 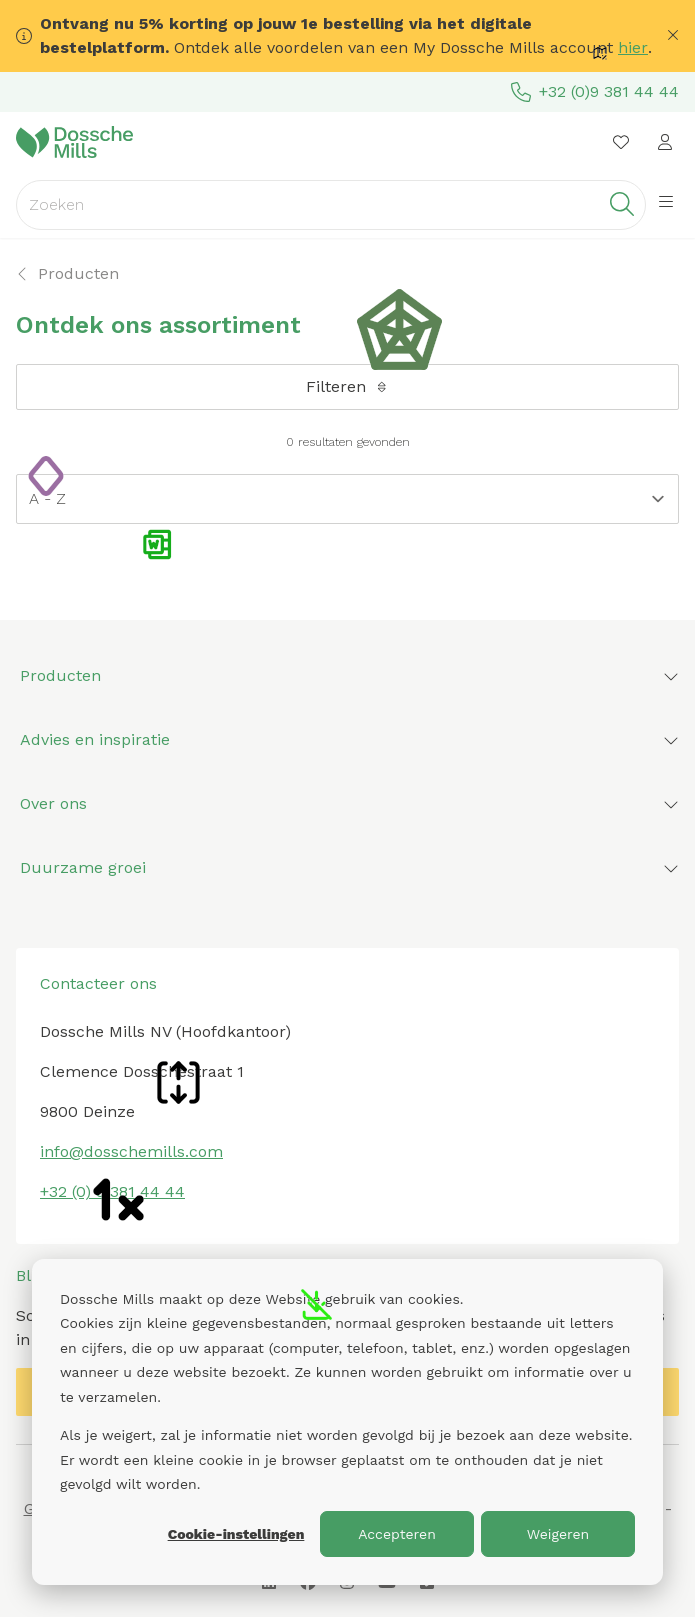 What do you see at coordinates (178, 1082) in the screenshot?
I see `switch to tall or portrait viewport mode` at bounding box center [178, 1082].